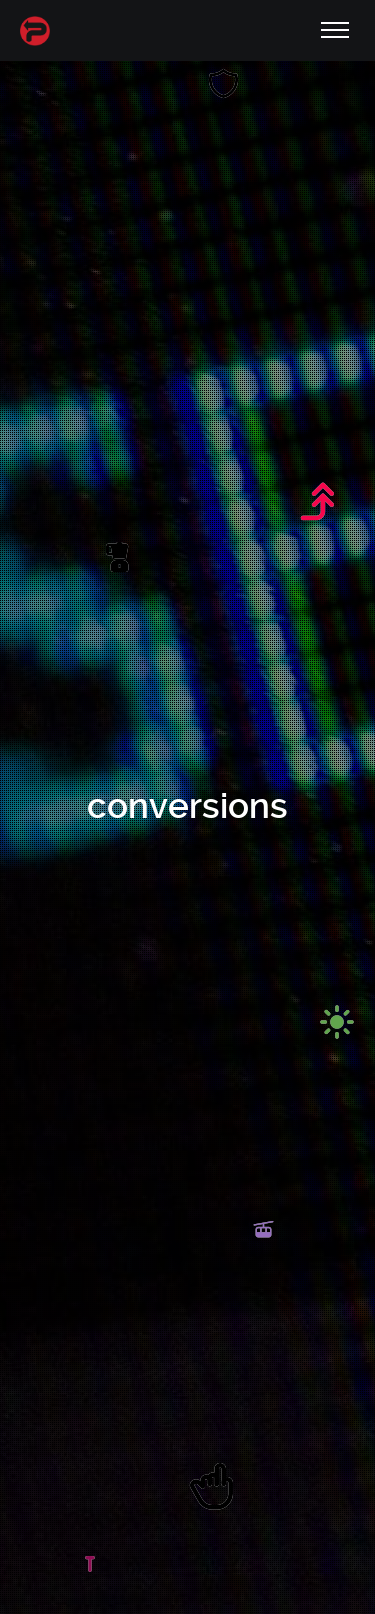 Image resolution: width=375 pixels, height=1614 pixels. What do you see at coordinates (318, 502) in the screenshot?
I see `move item to top of list` at bounding box center [318, 502].